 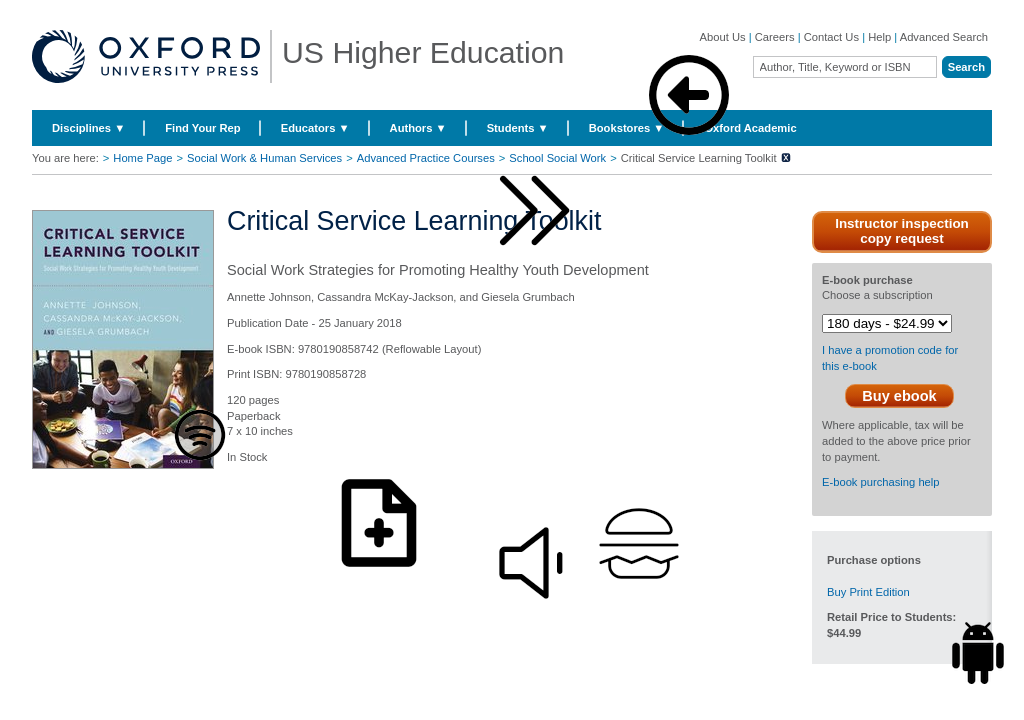 What do you see at coordinates (535, 563) in the screenshot?
I see `volume set to low level` at bounding box center [535, 563].